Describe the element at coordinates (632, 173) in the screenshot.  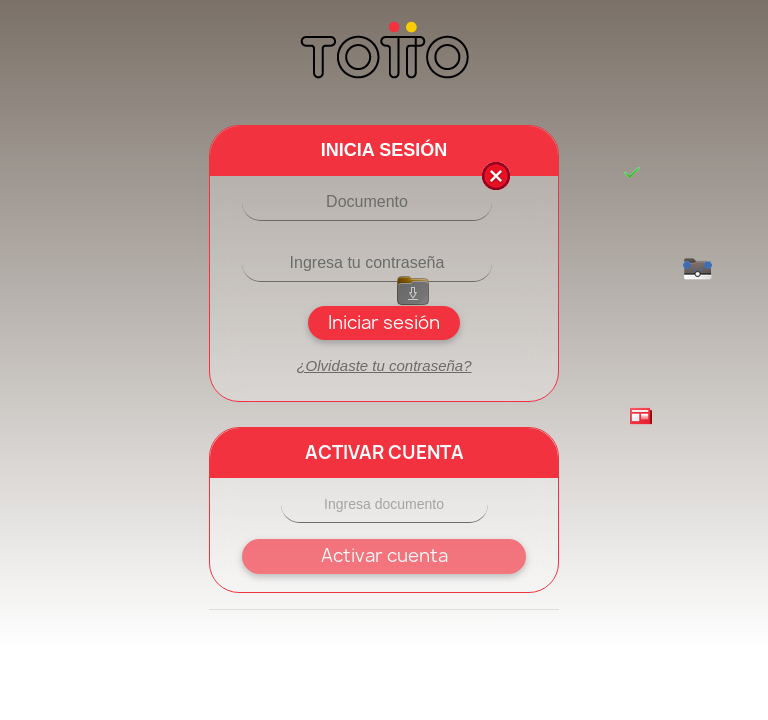
I see `indicates task or action completed successfully` at that location.